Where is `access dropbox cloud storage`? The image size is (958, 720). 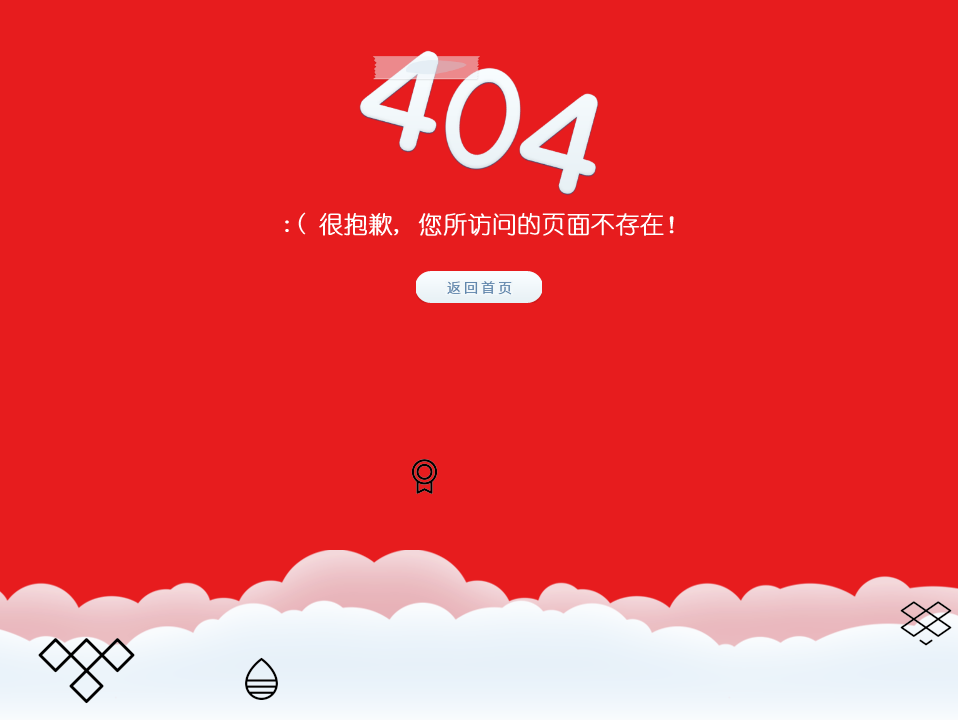
access dropbox cloud storage is located at coordinates (926, 621).